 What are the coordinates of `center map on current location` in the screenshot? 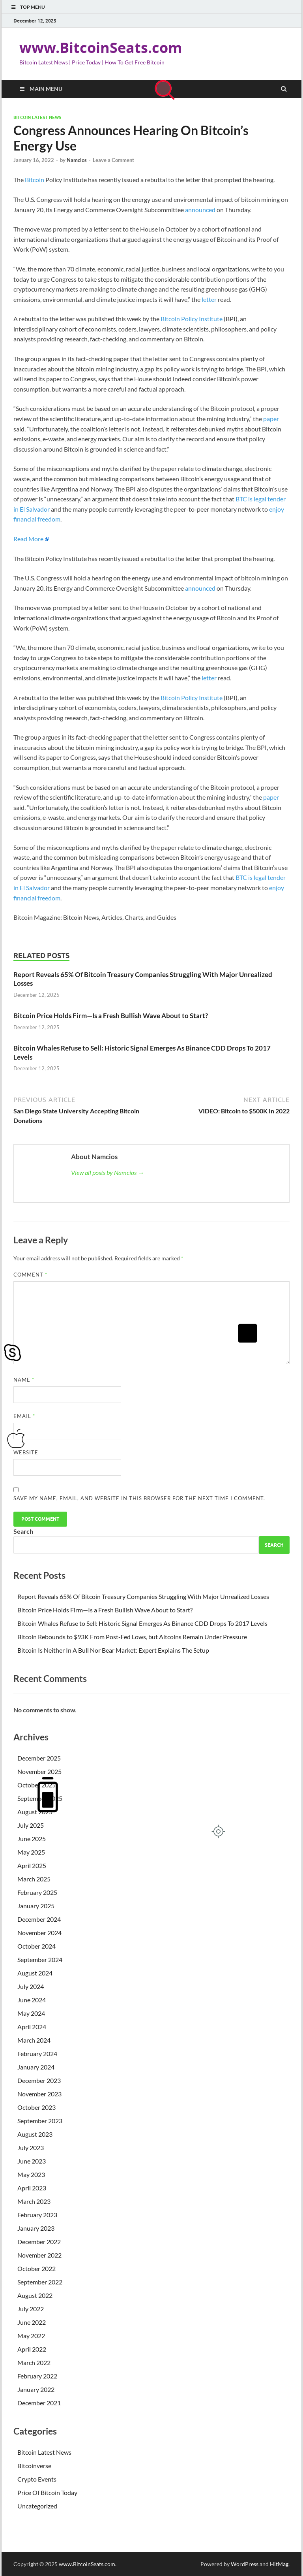 It's located at (218, 1831).